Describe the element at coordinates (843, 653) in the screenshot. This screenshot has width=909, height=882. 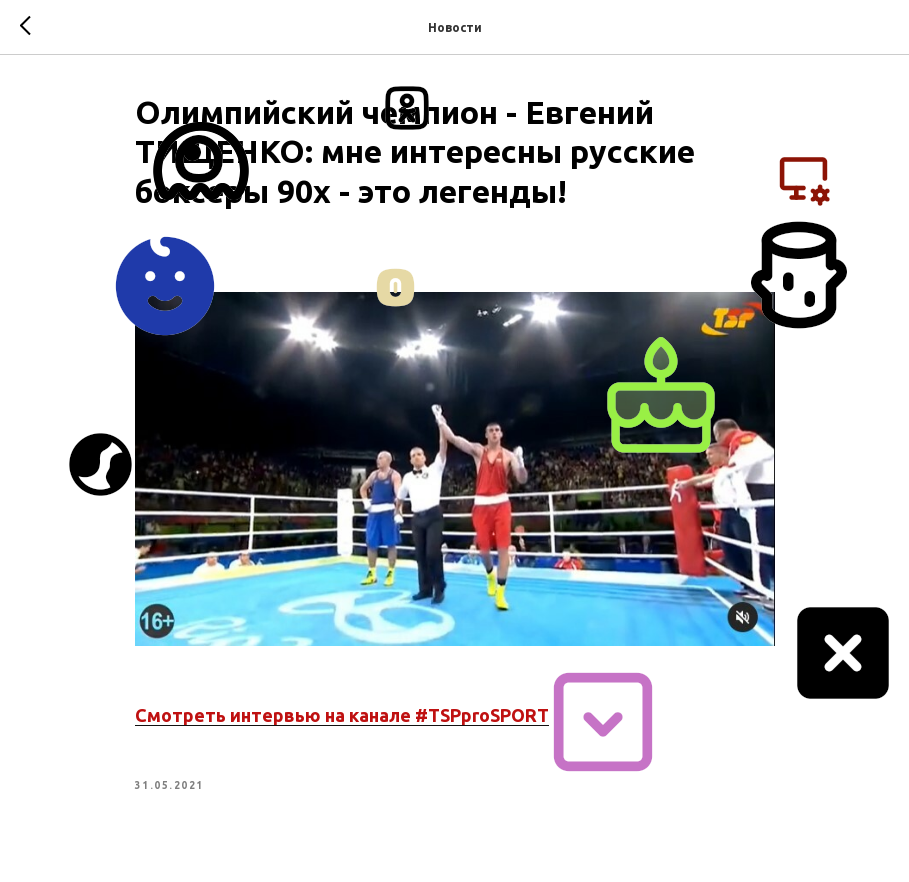
I see `close or dismiss a dialog` at that location.